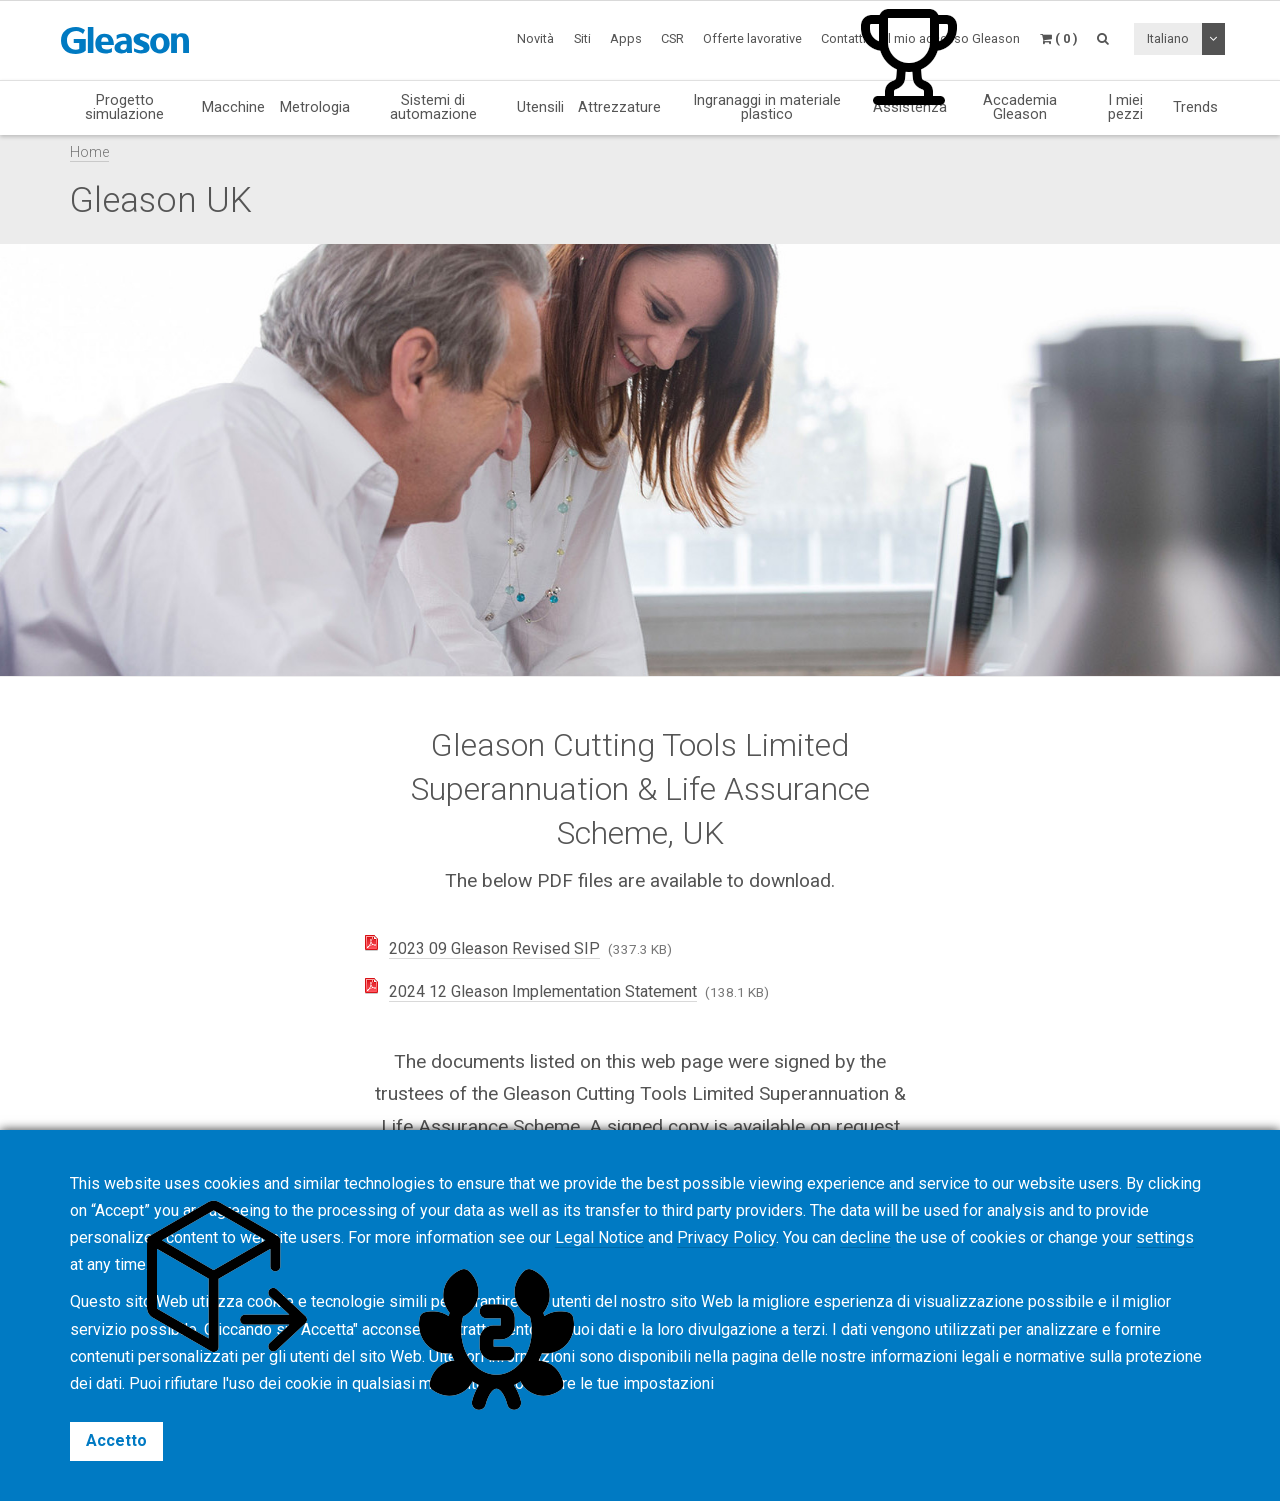 The width and height of the screenshot is (1280, 1501). What do you see at coordinates (227, 1278) in the screenshot?
I see `view packages that depend on this project` at bounding box center [227, 1278].